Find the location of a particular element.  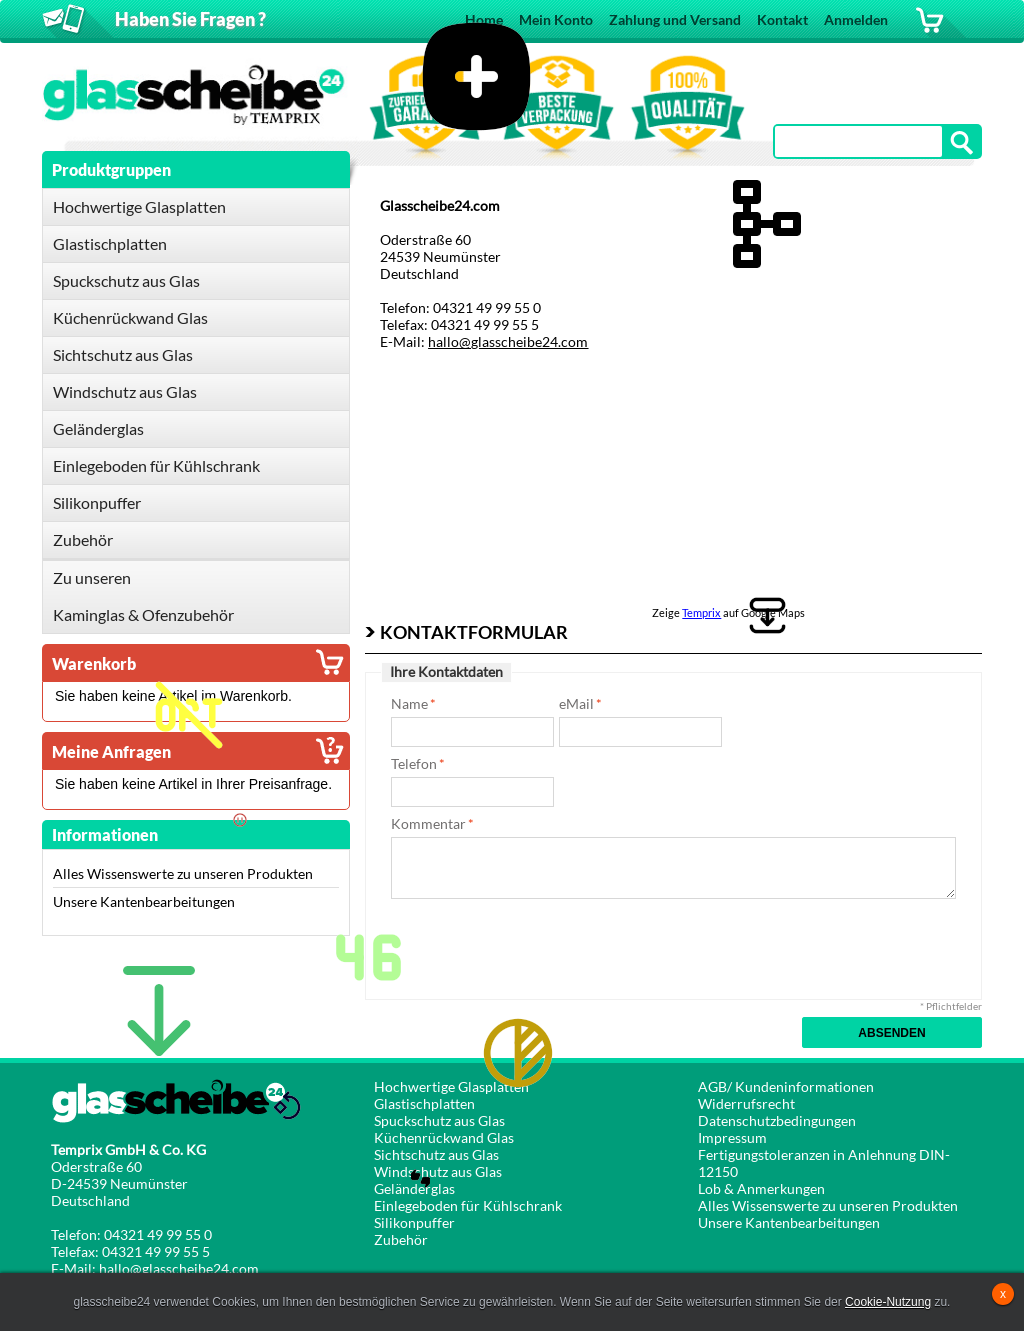

refresh or reload placeholder content is located at coordinates (287, 1106).